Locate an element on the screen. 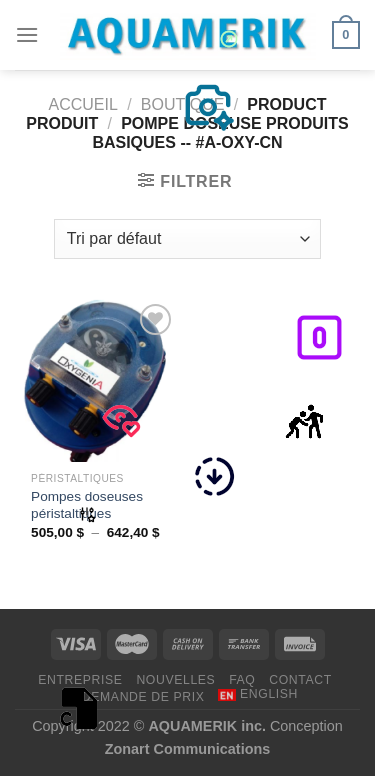 Image resolution: width=375 pixels, height=776 pixels. add to favorites while viewing is located at coordinates (120, 417).